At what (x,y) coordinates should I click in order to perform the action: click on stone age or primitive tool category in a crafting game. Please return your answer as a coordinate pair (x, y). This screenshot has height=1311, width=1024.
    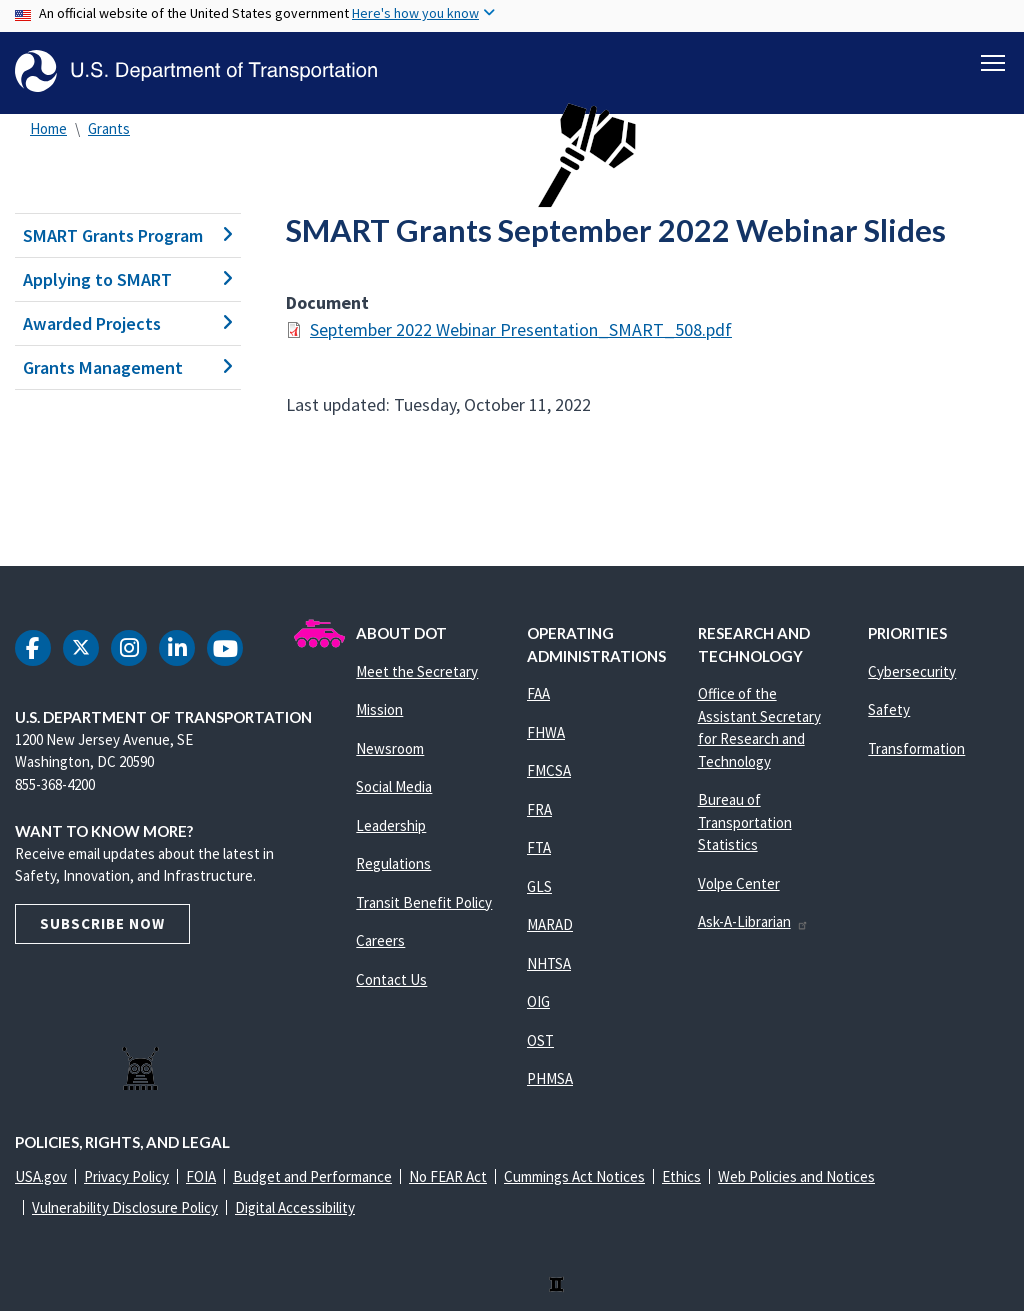
    Looking at the image, I should click on (588, 154).